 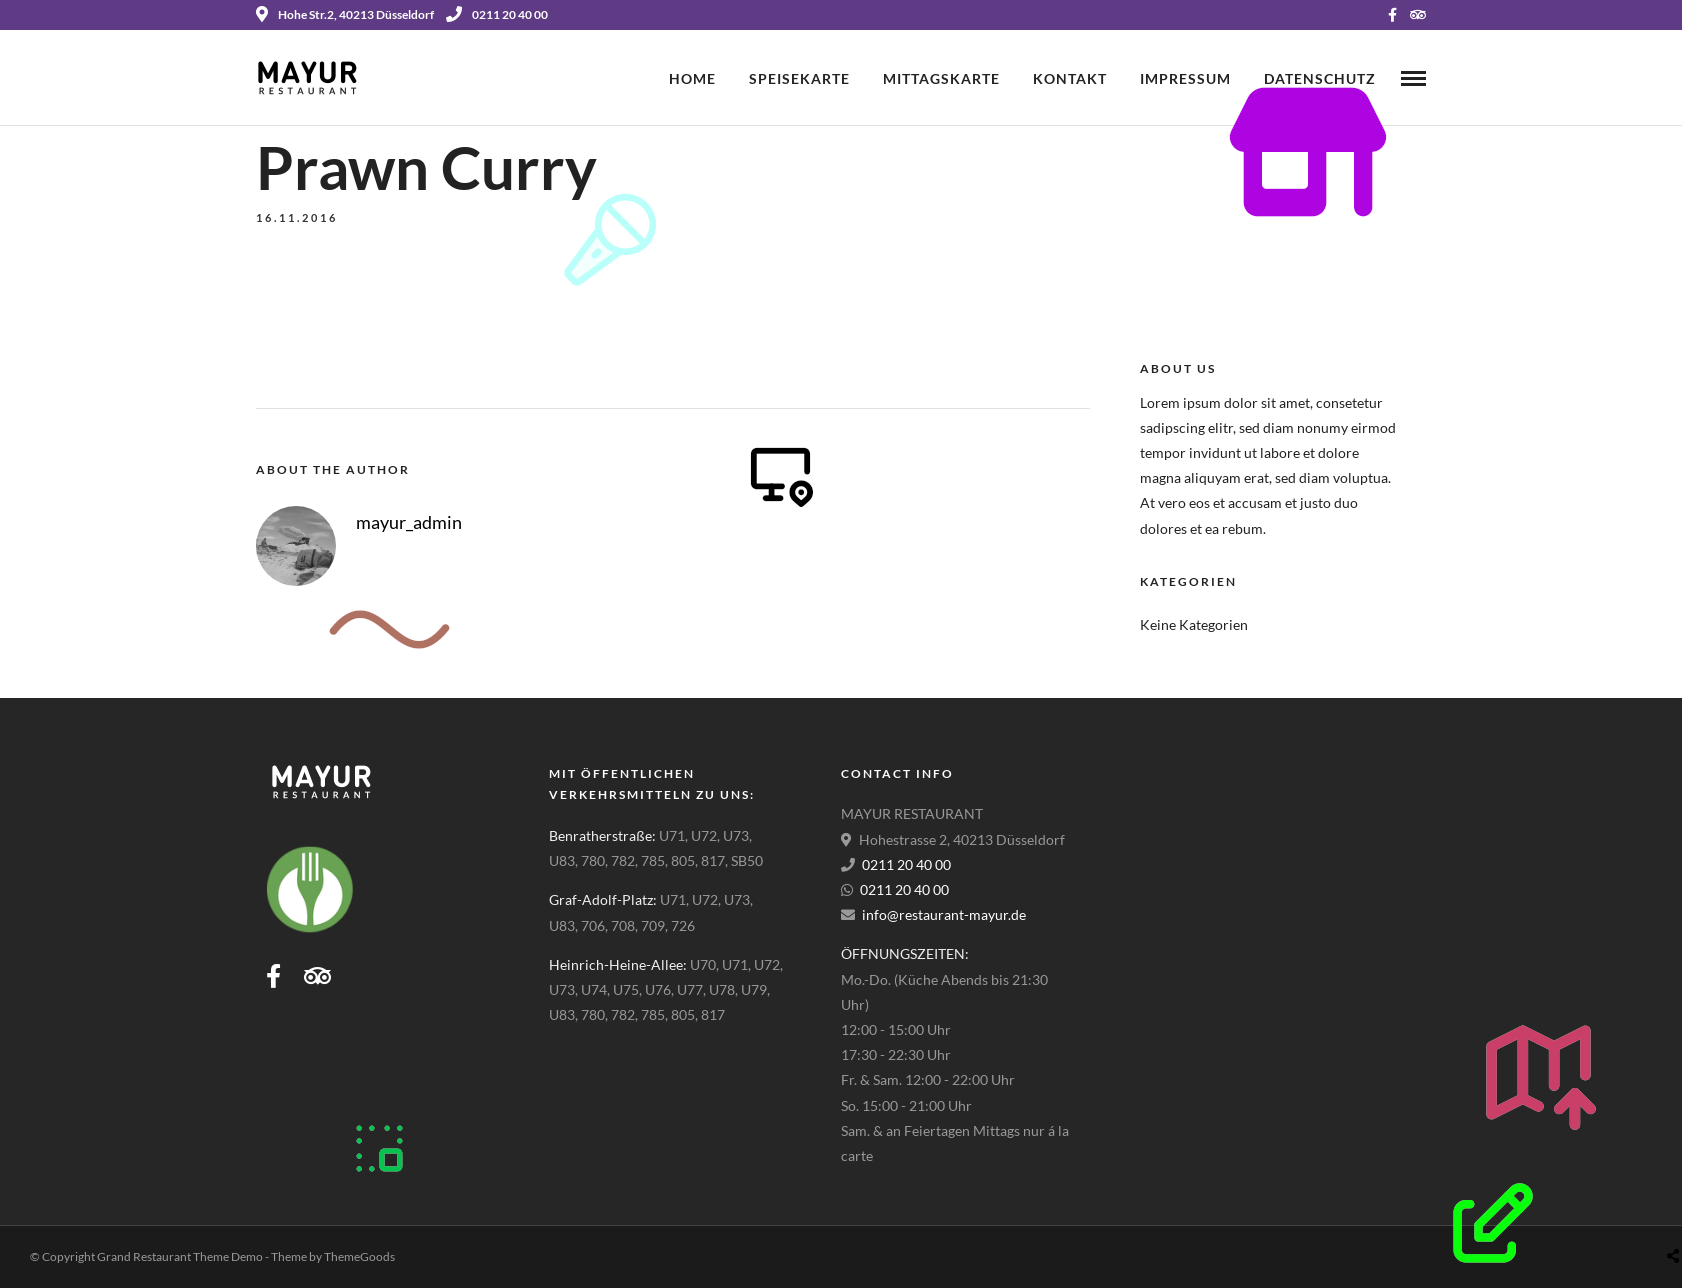 I want to click on open the shop or store, so click(x=1308, y=152).